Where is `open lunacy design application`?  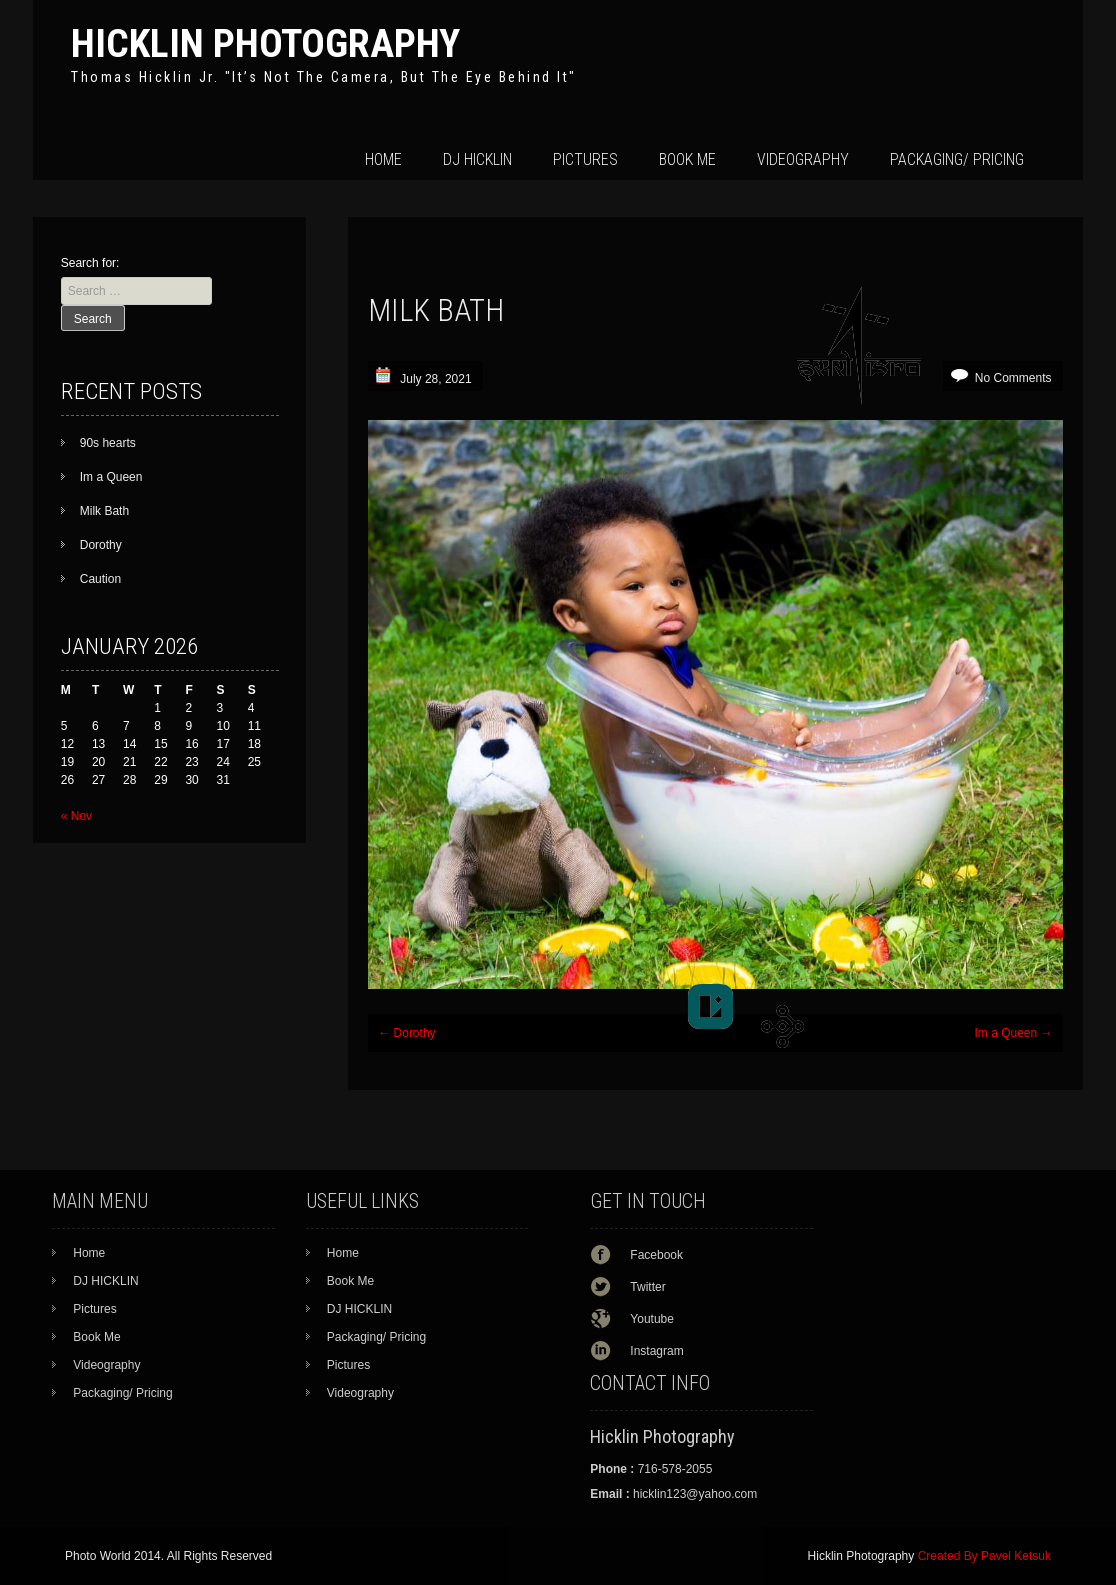 open lunacy design application is located at coordinates (710, 1006).